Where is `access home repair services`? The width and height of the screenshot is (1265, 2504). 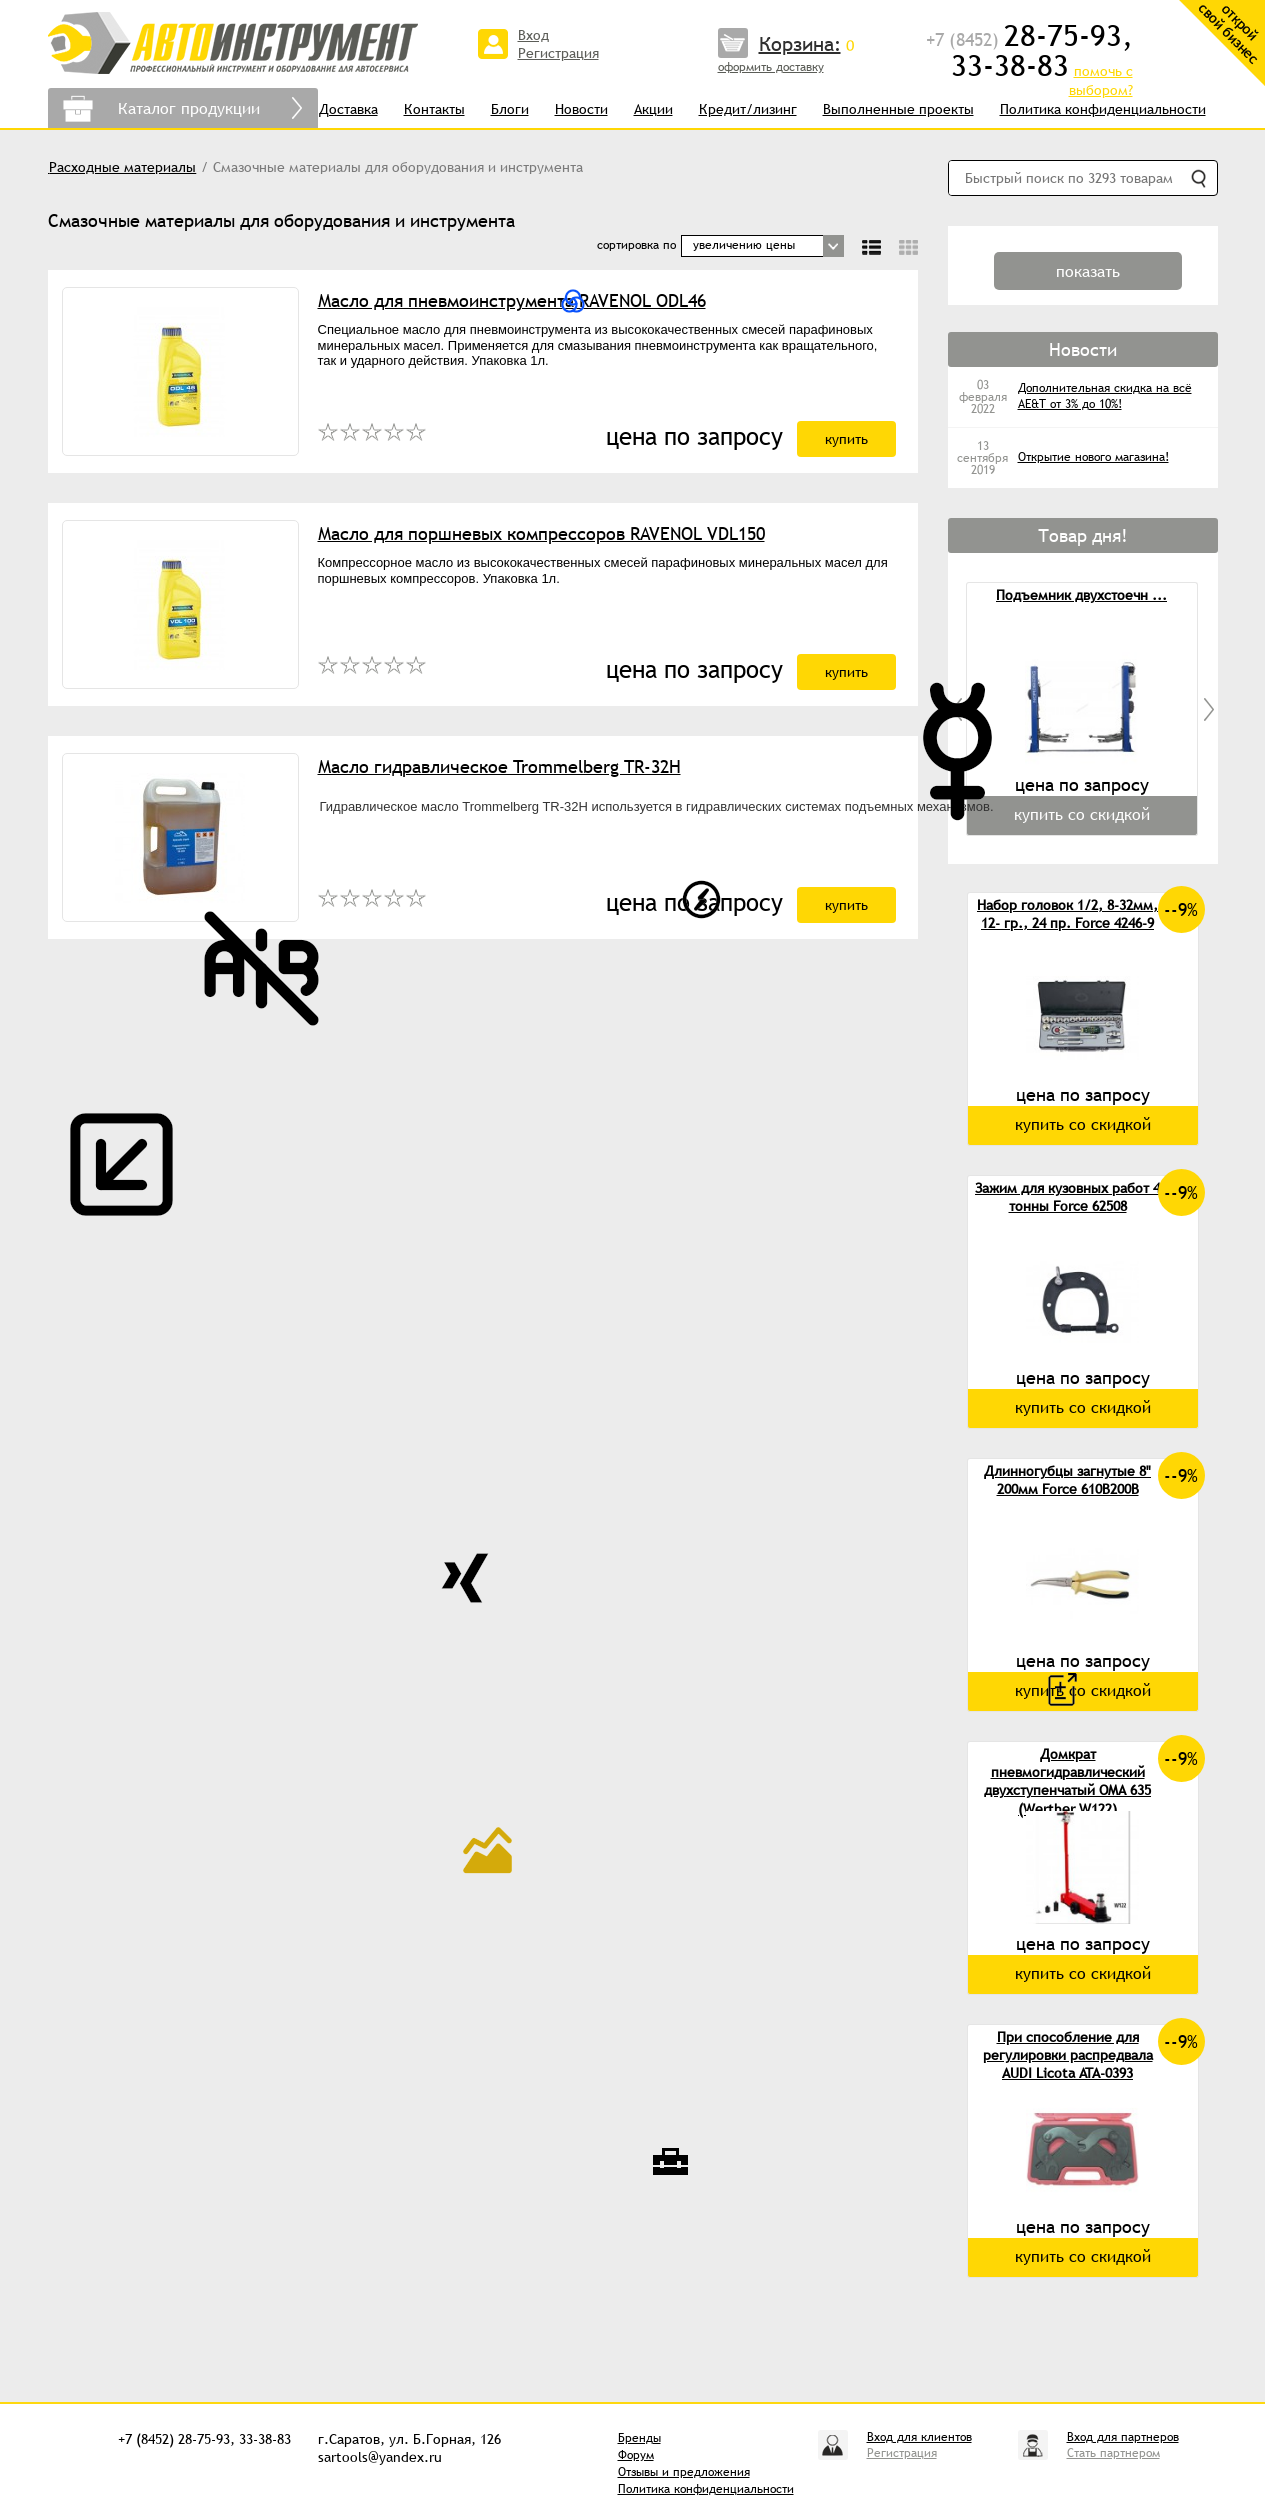 access home repair services is located at coordinates (670, 2161).